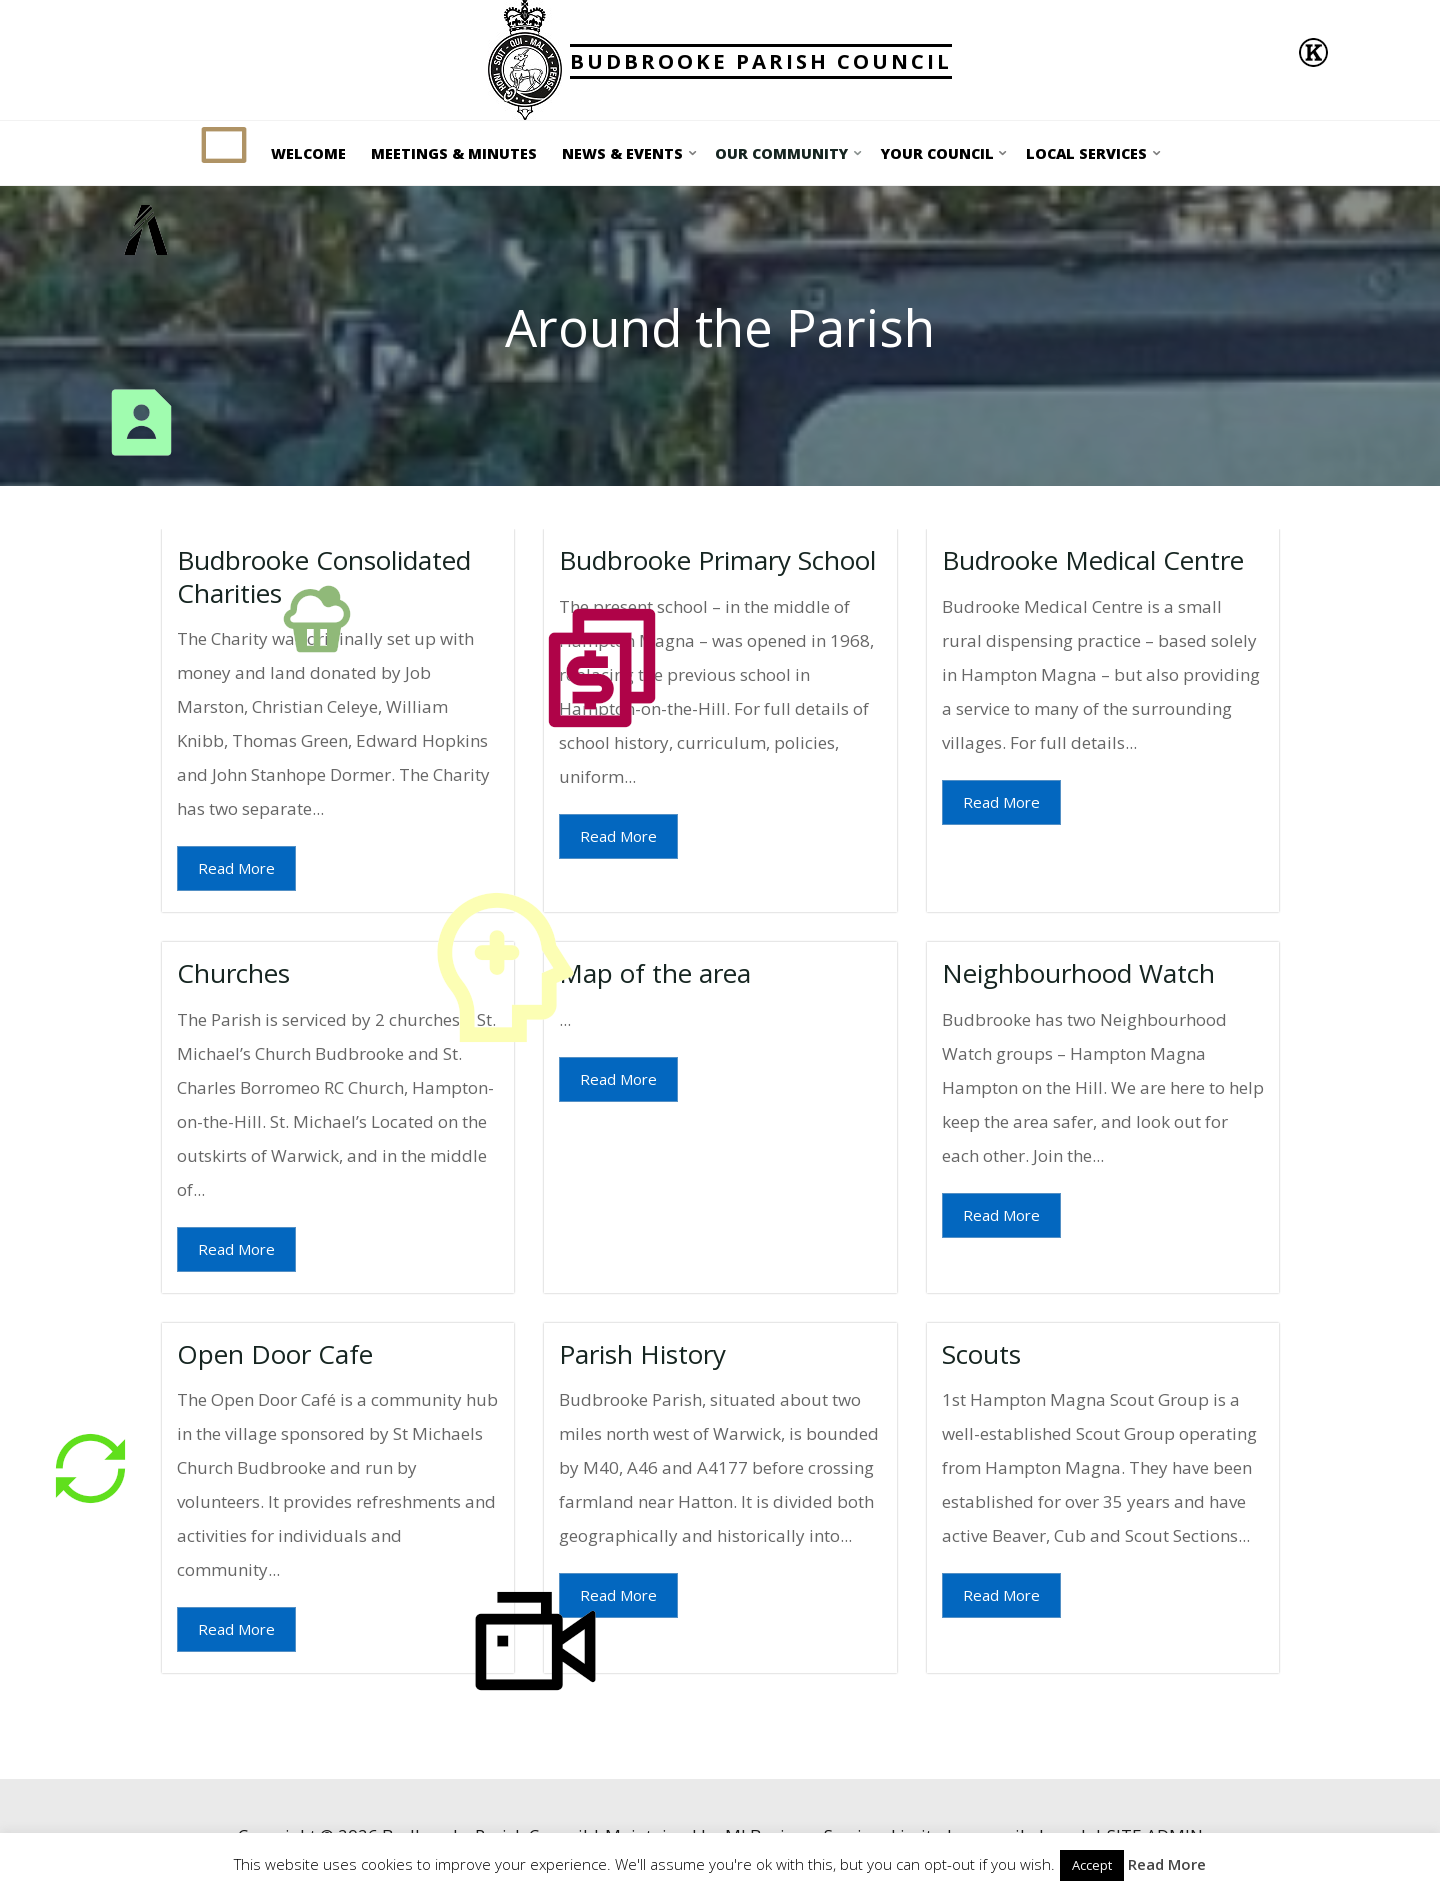 The height and width of the screenshot is (1893, 1440). What do you see at coordinates (90, 1468) in the screenshot?
I see `refresh or reload content` at bounding box center [90, 1468].